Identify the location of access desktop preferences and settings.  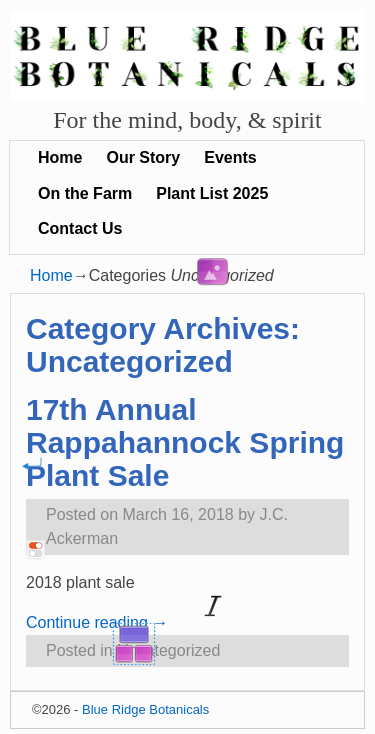
(35, 549).